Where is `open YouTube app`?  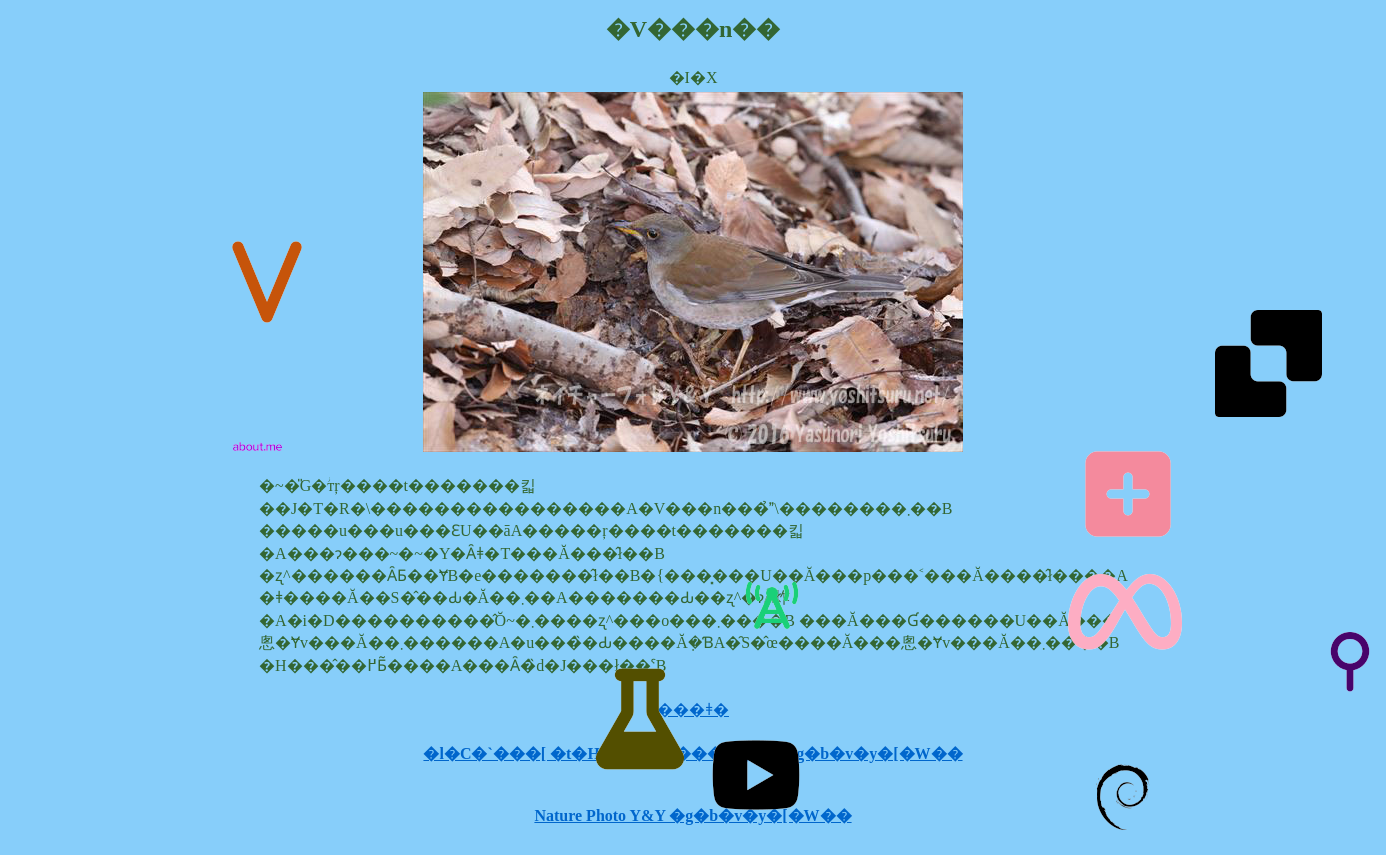
open YouTube app is located at coordinates (756, 775).